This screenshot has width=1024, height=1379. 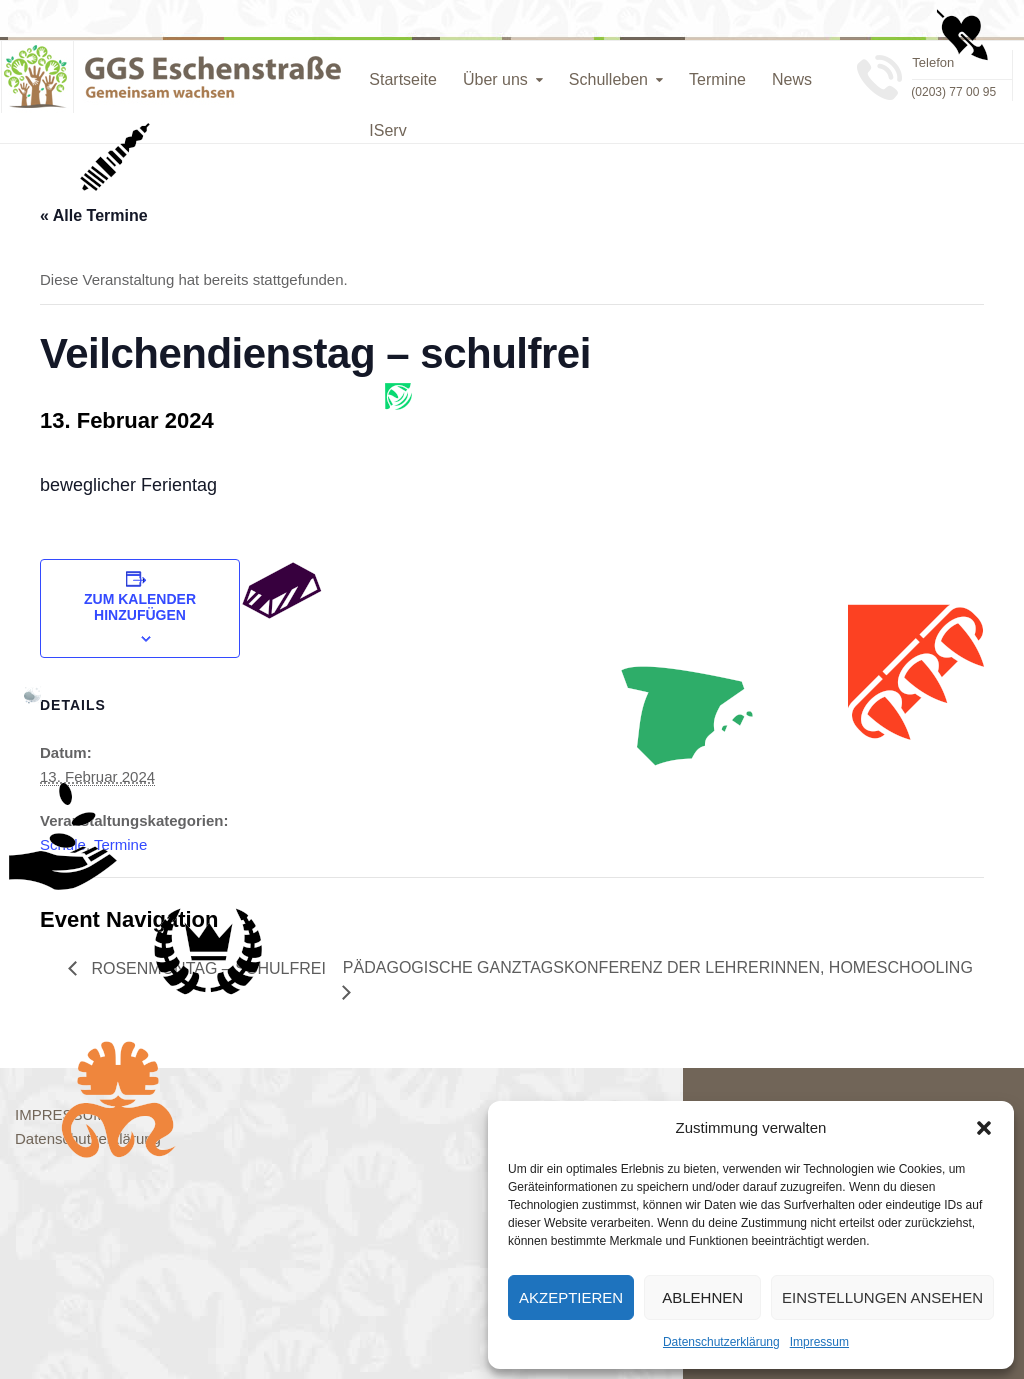 I want to click on receive a payment or funds, so click(x=63, y=836).